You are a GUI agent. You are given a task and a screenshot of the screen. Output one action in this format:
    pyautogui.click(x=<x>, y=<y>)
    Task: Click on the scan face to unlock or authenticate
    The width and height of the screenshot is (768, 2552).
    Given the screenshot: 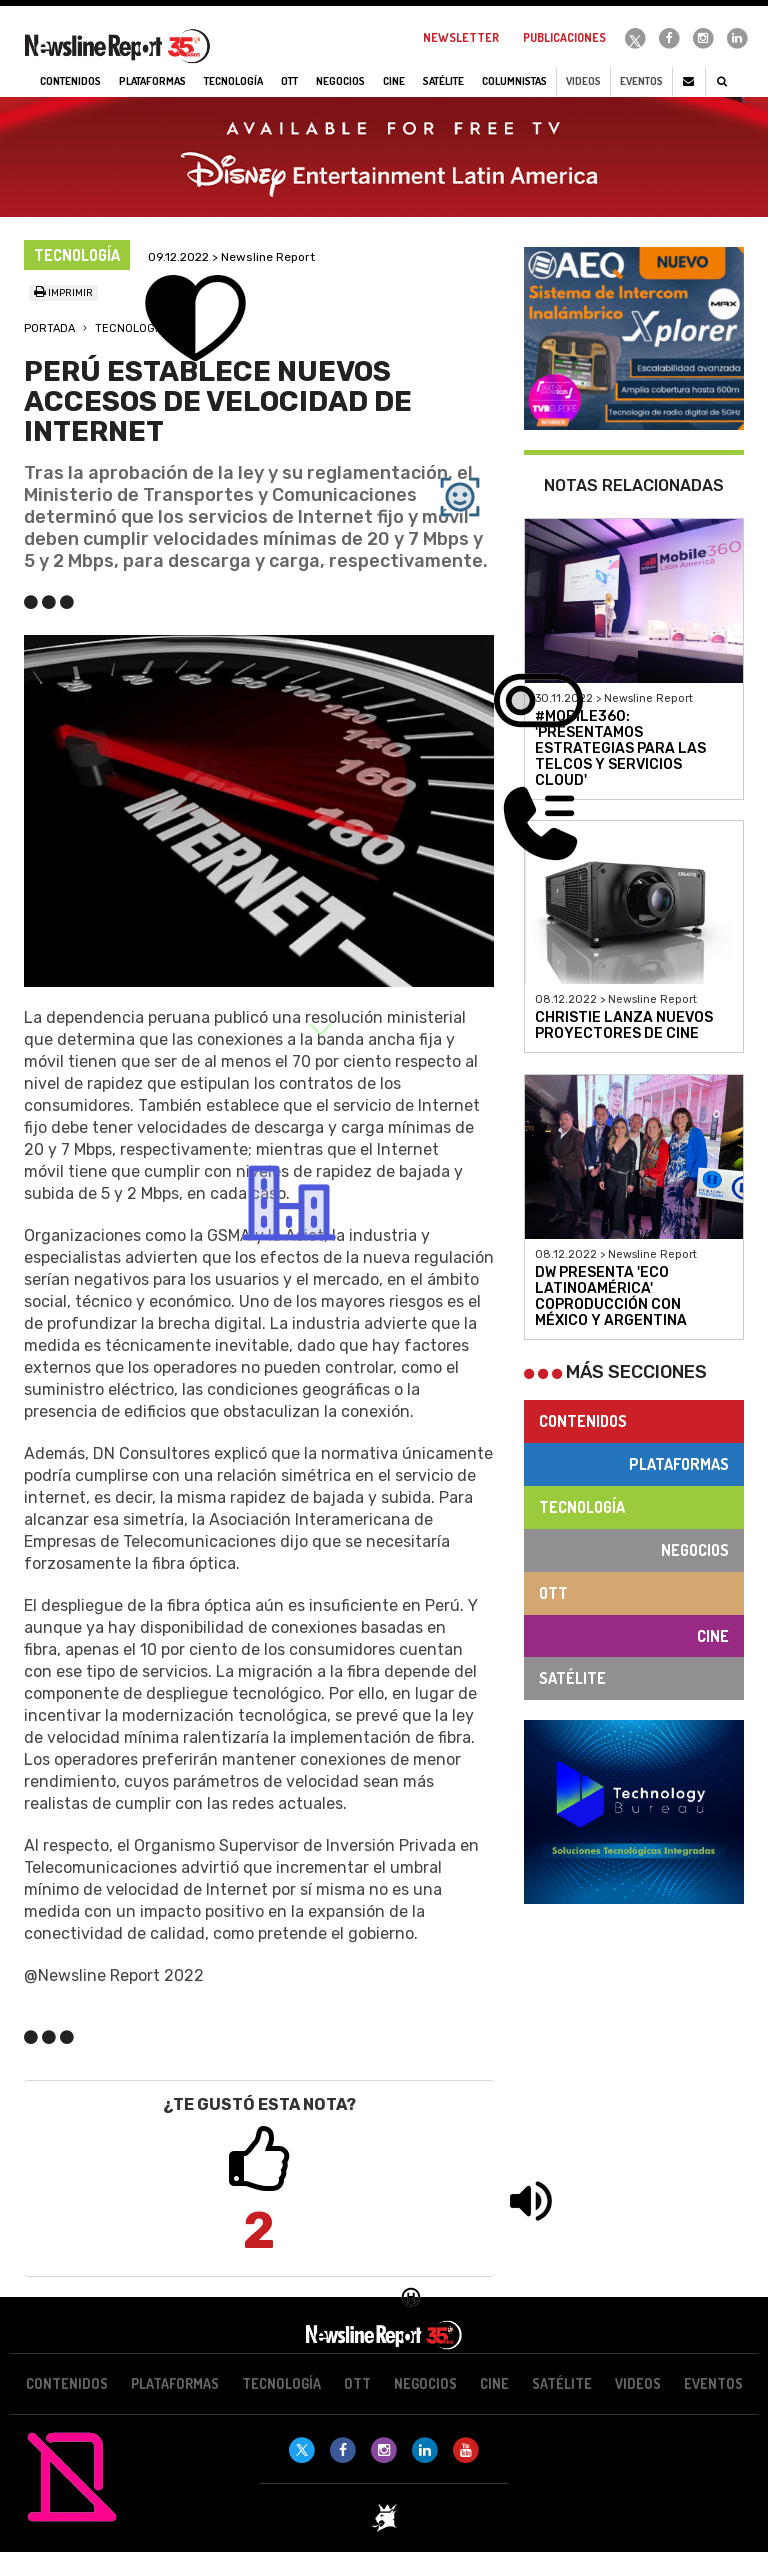 What is the action you would take?
    pyautogui.click(x=460, y=497)
    